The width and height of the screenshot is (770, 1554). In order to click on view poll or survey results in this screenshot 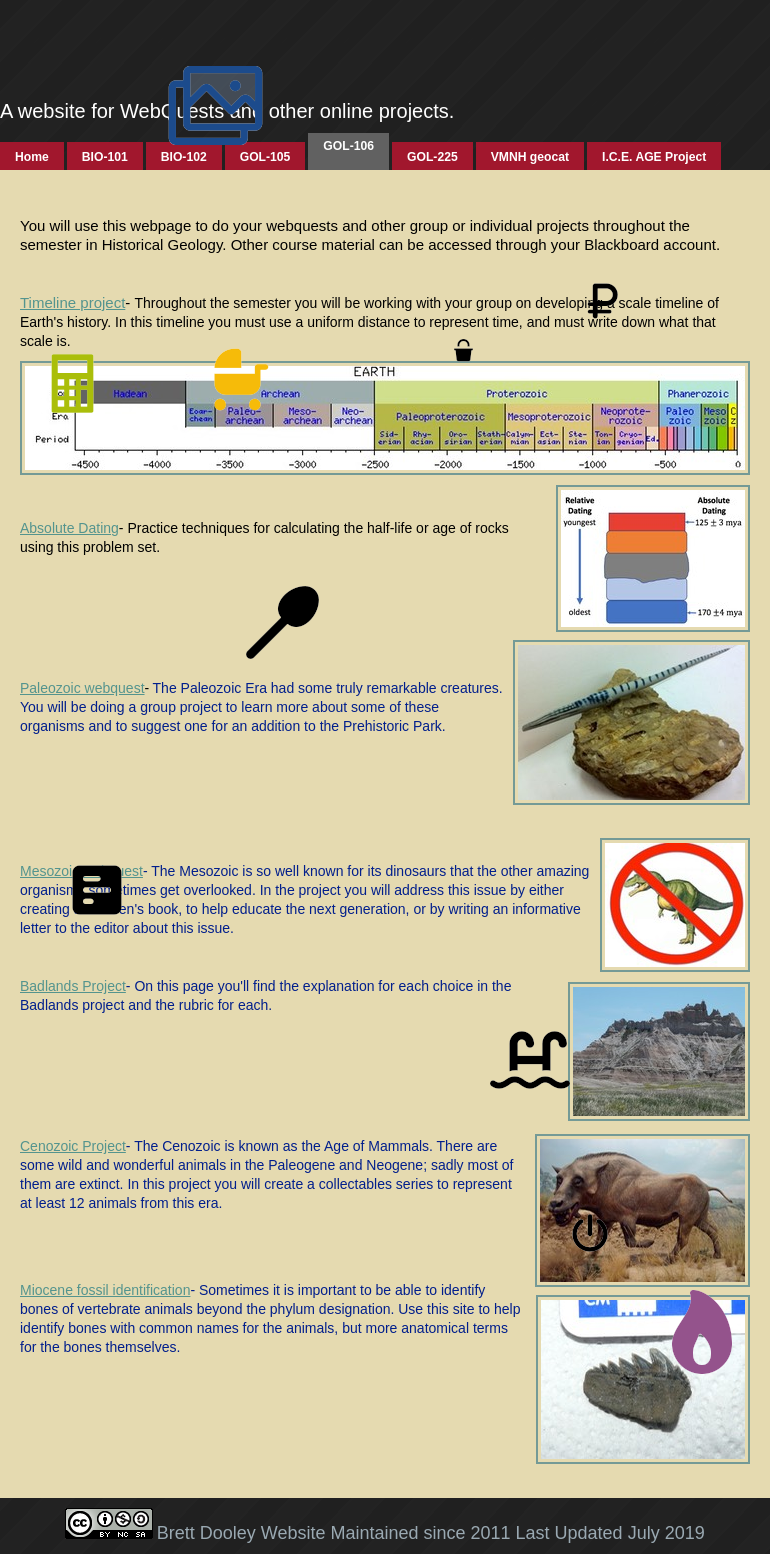, I will do `click(97, 890)`.